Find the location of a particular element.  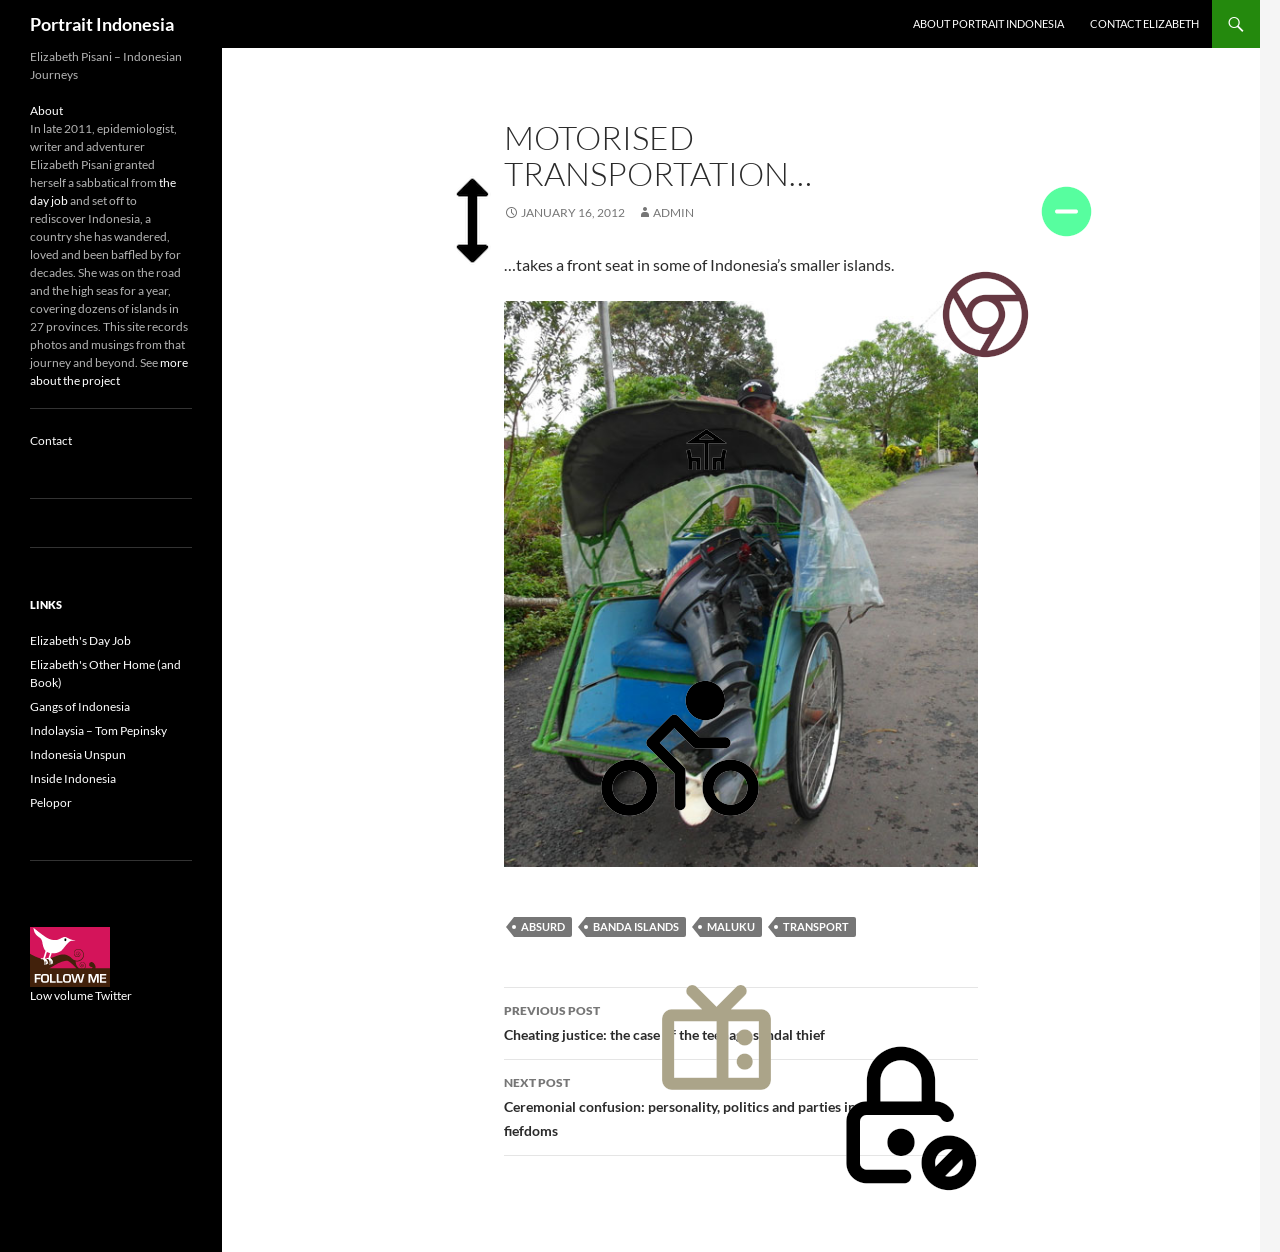

remove an item from a list is located at coordinates (1066, 211).